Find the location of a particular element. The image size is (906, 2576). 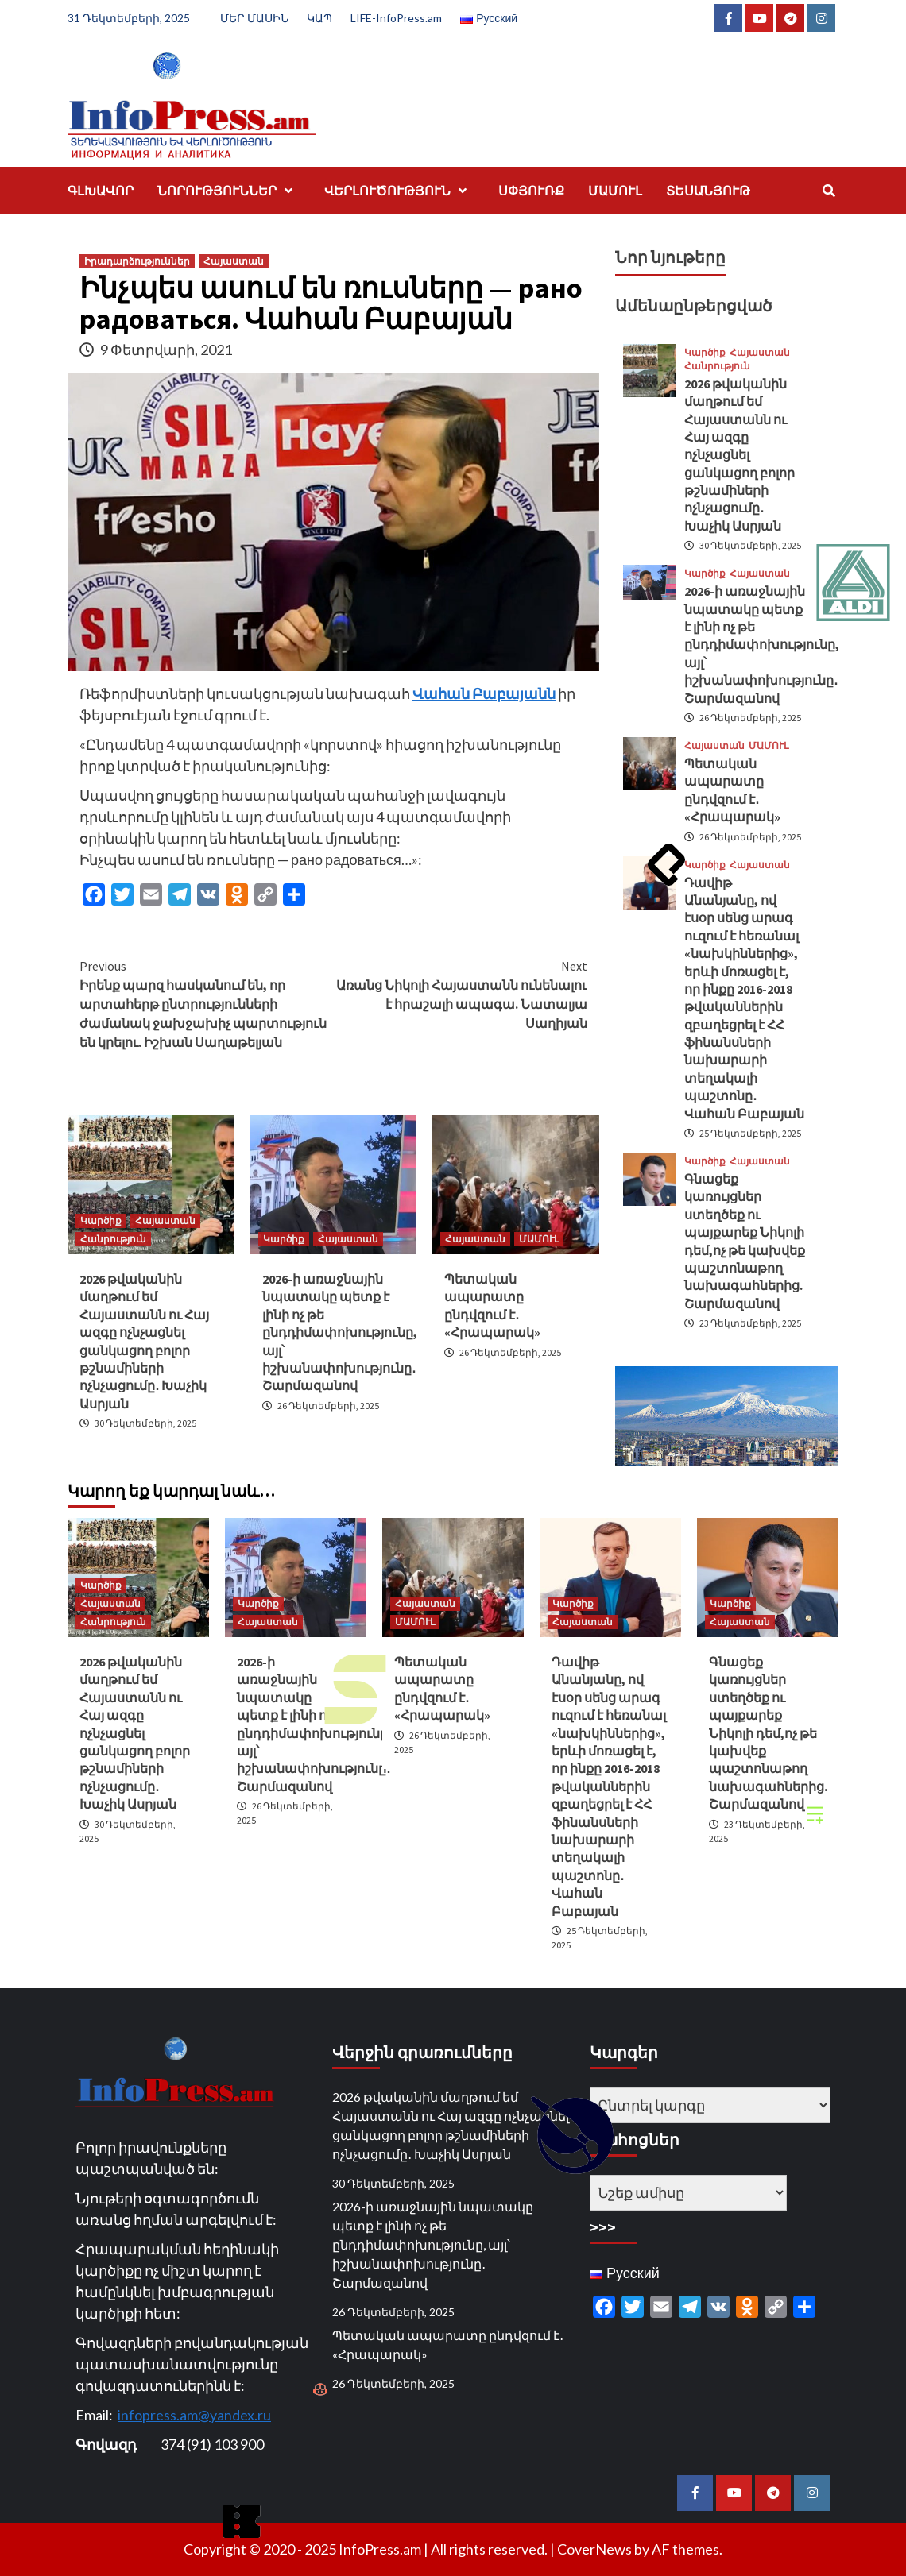

add a new menu item is located at coordinates (815, 1813).